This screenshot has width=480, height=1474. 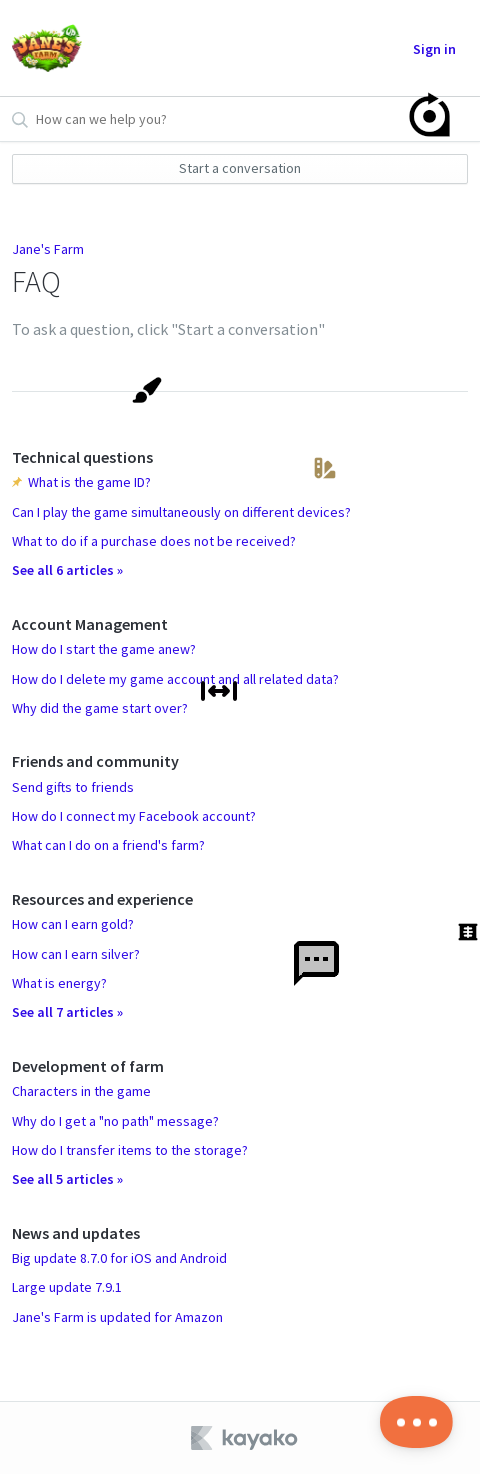 I want to click on open text messaging app, so click(x=316, y=963).